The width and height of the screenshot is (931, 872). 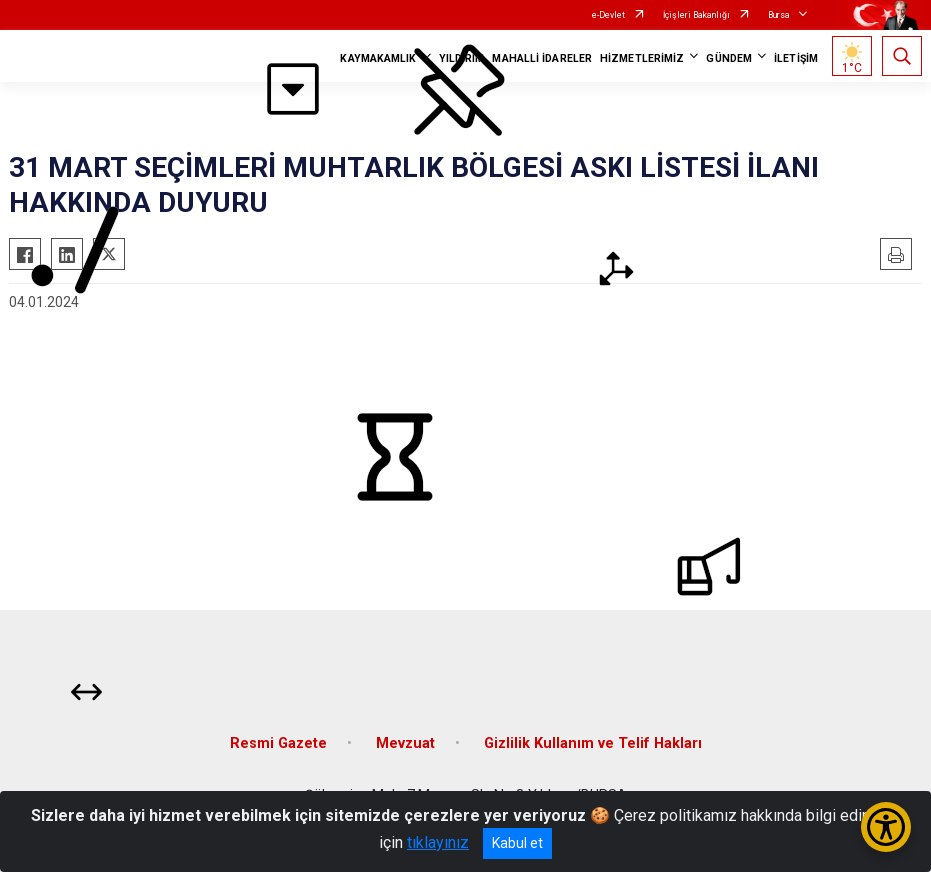 What do you see at coordinates (614, 270) in the screenshot?
I see `access 3D vector or coordinate tools` at bounding box center [614, 270].